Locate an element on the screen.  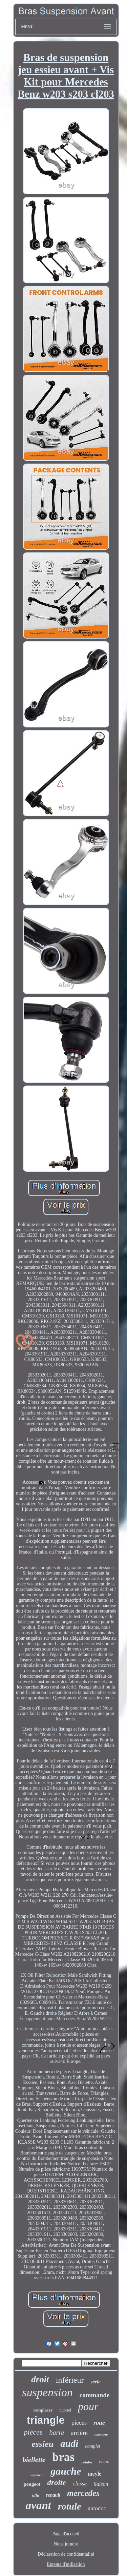
share or forward content is located at coordinates (107, 2048).